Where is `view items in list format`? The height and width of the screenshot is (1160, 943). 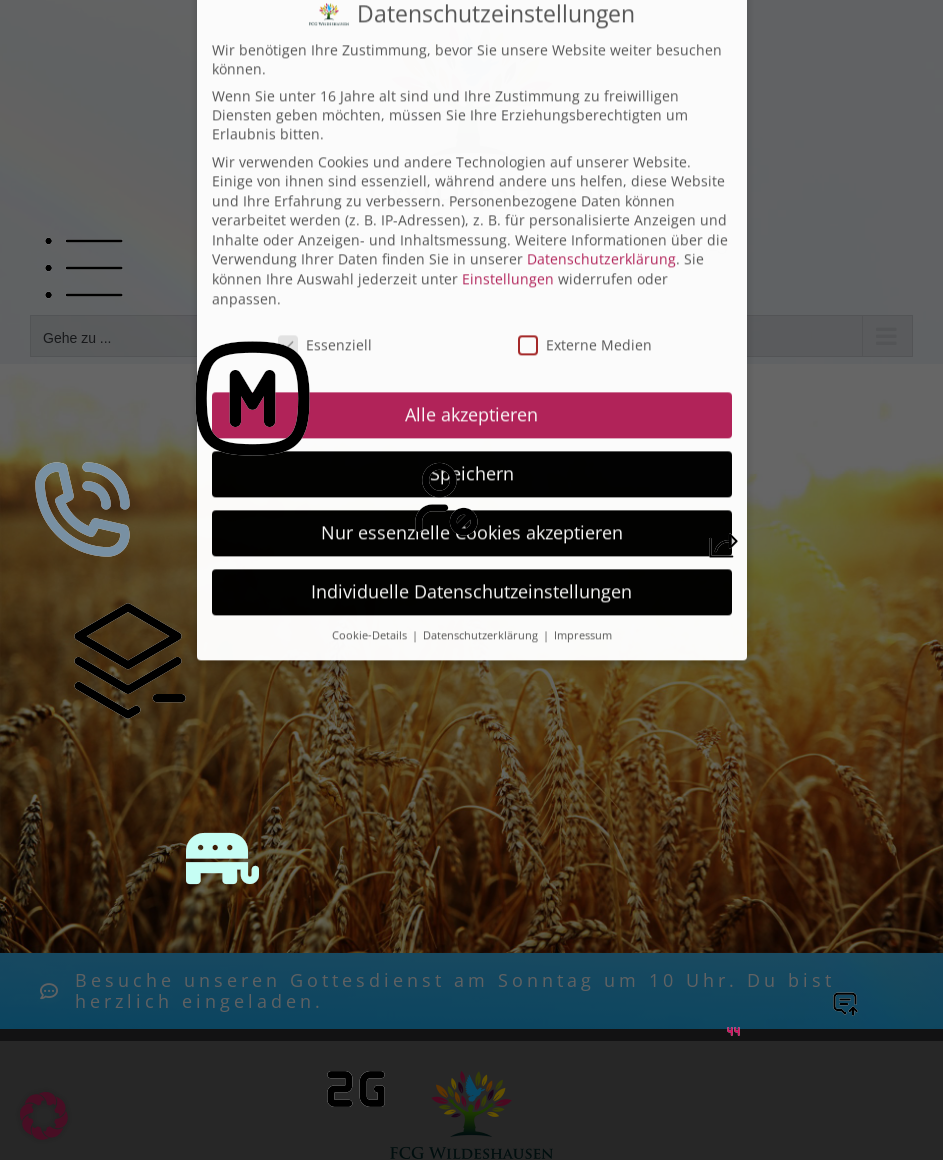 view items in list format is located at coordinates (84, 268).